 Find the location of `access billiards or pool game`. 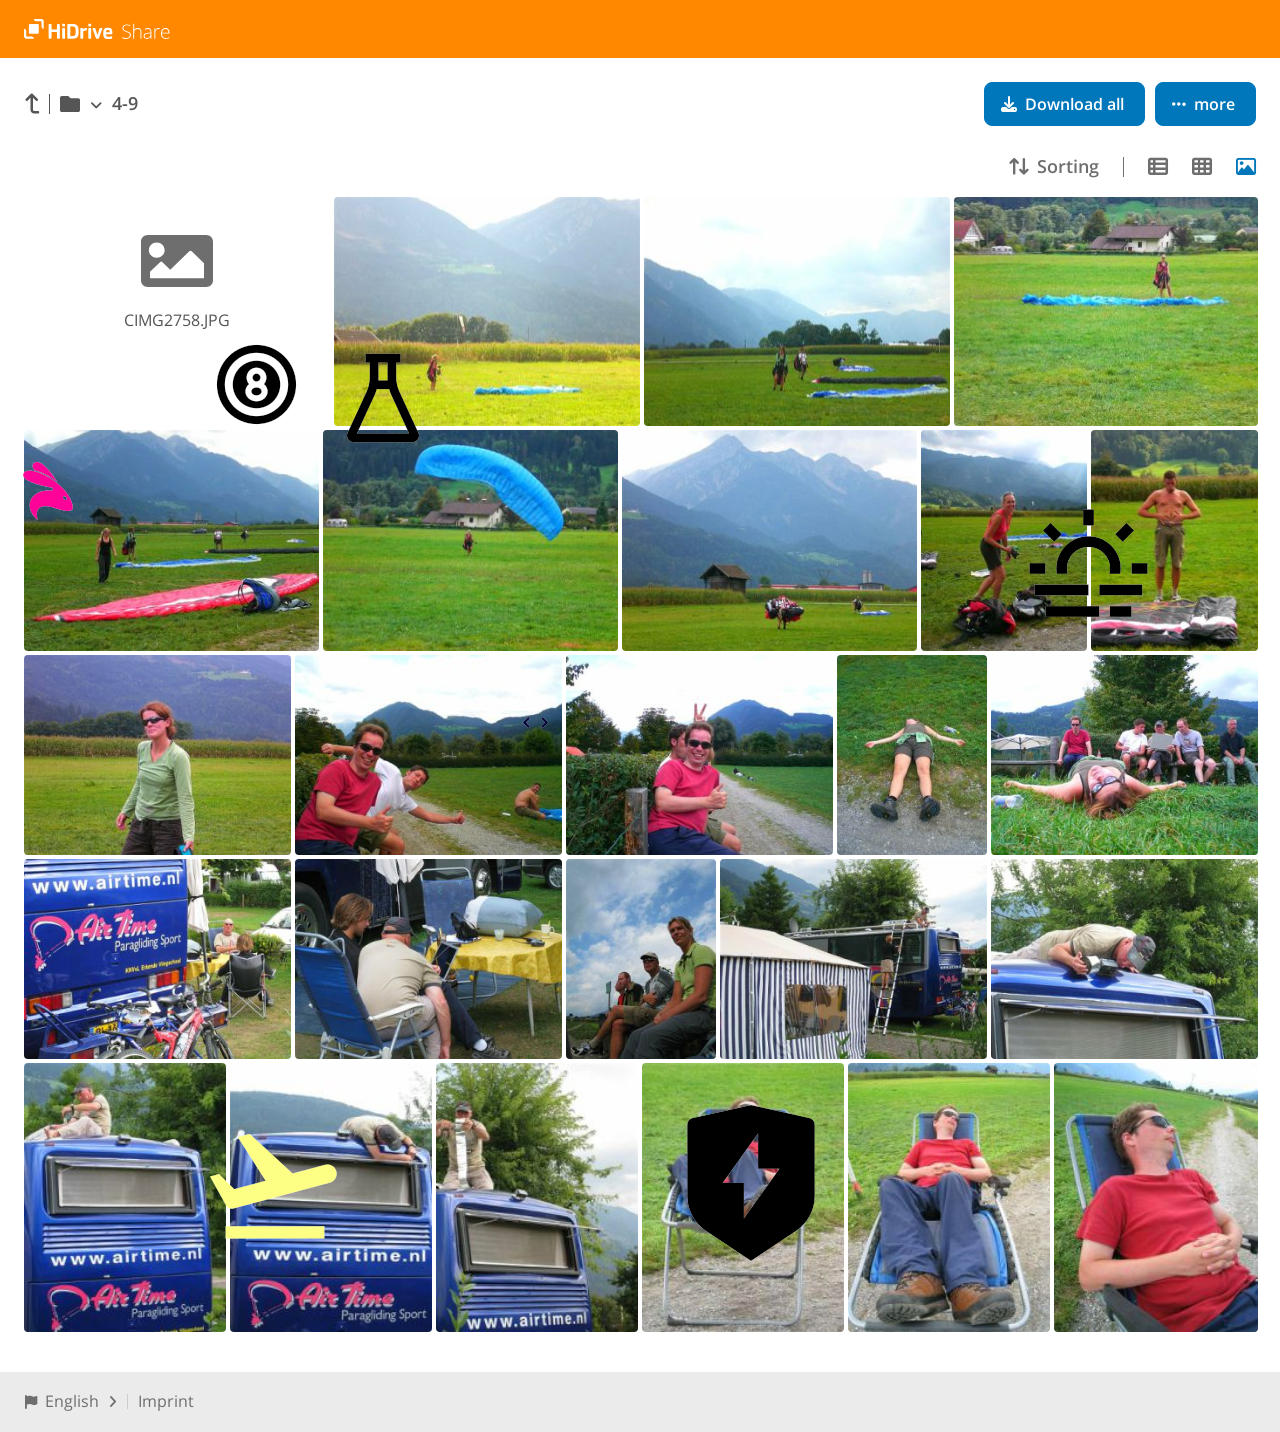

access billiards or pool game is located at coordinates (256, 384).